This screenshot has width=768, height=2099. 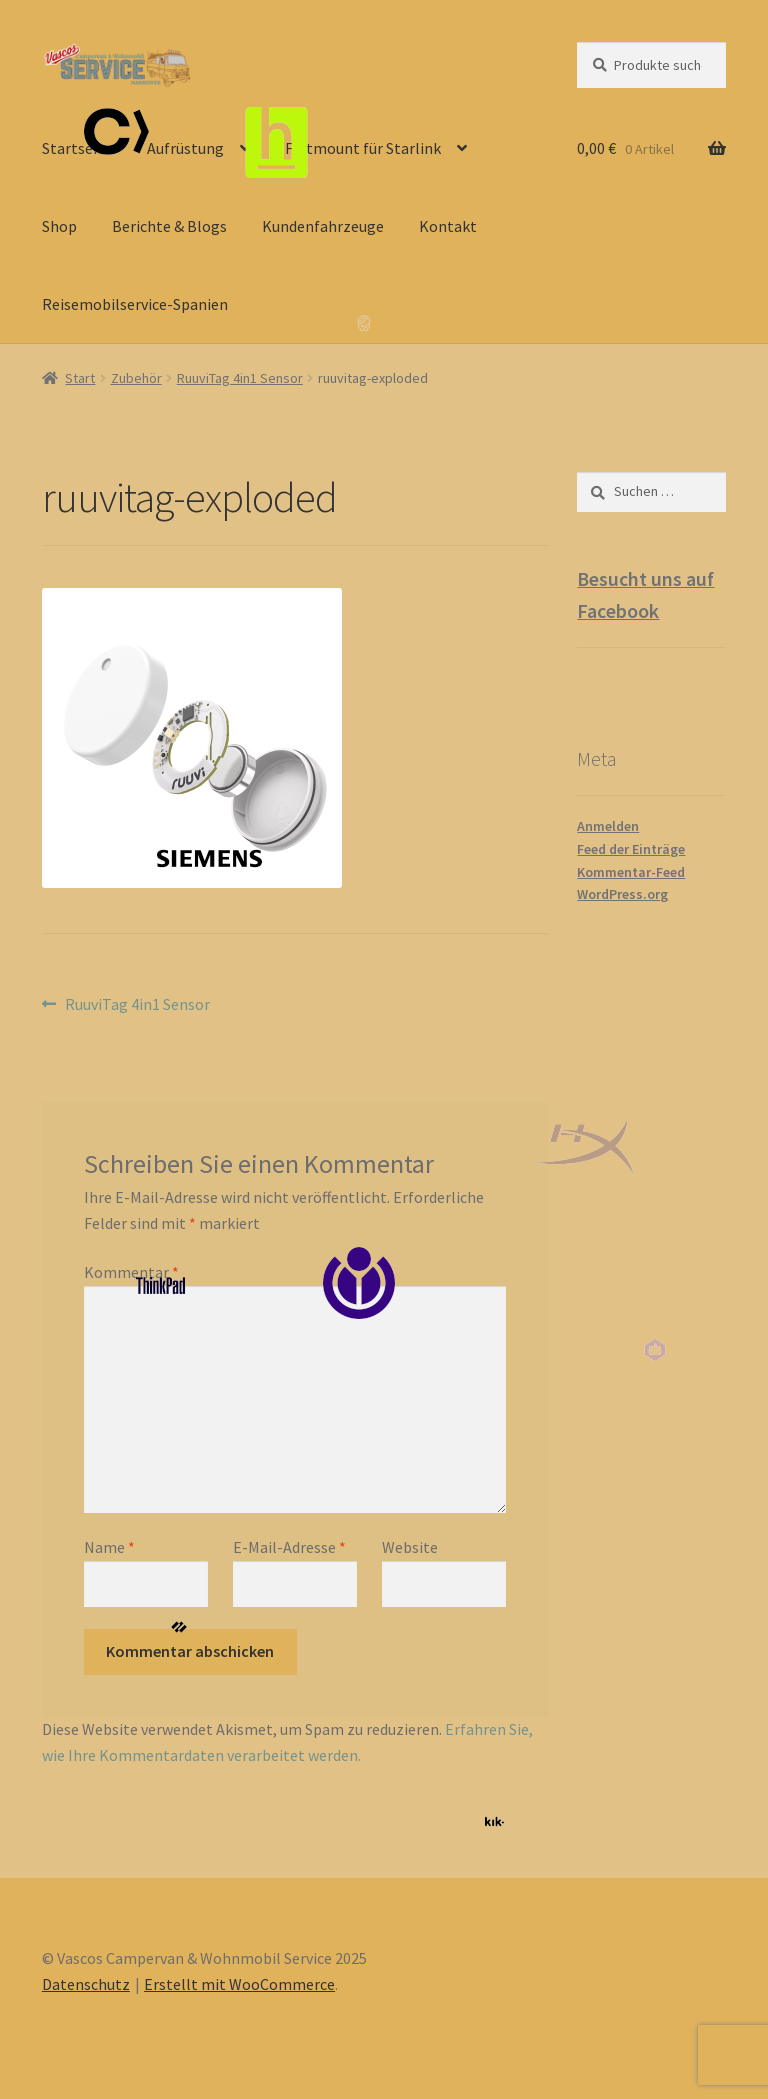 I want to click on open kik messenger app, so click(x=494, y=1821).